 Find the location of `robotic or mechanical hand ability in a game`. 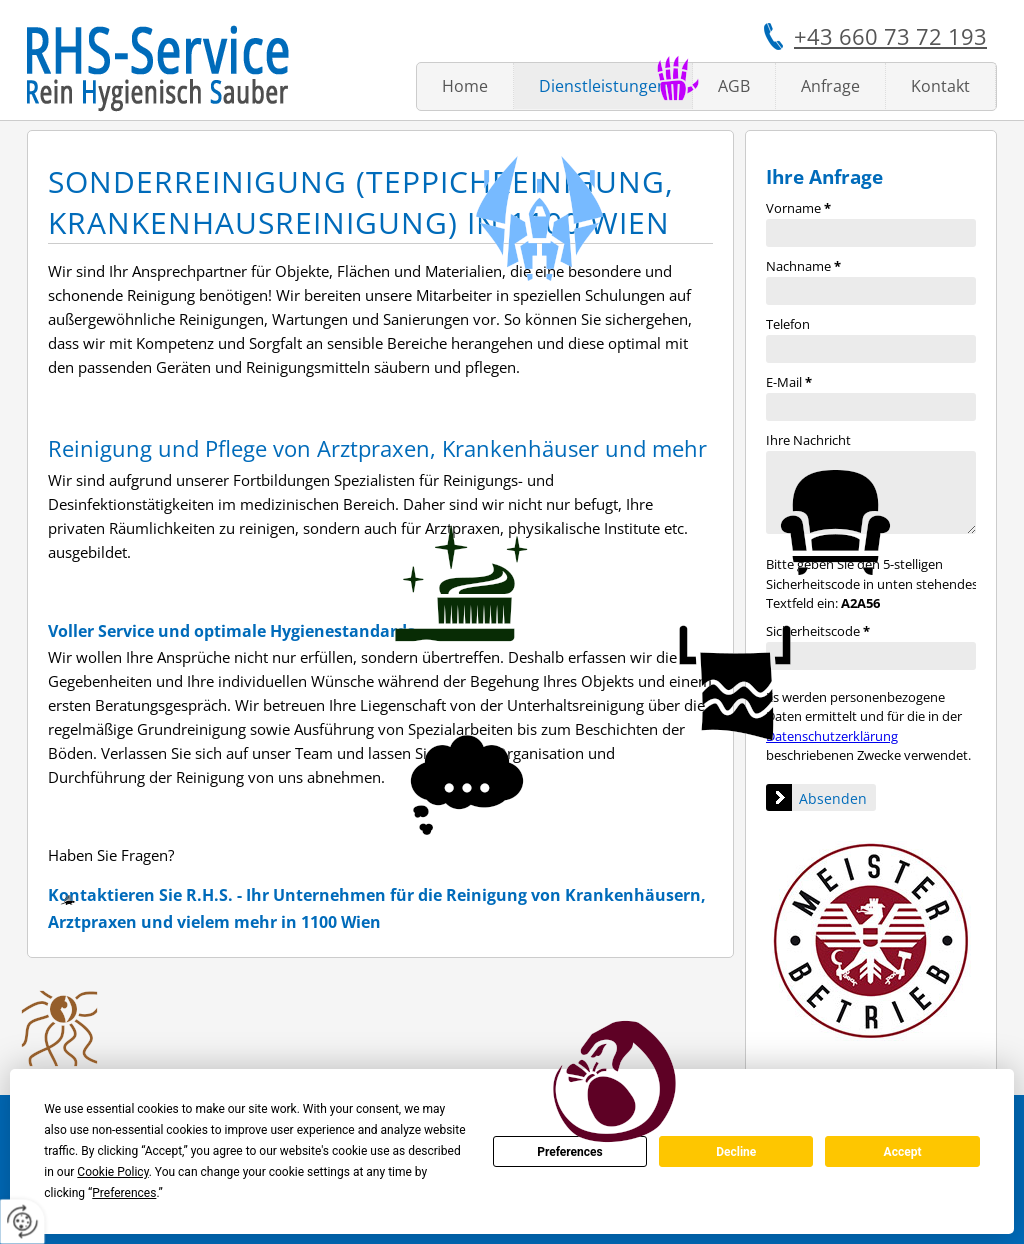

robotic or mechanical hand ability in a game is located at coordinates (676, 78).